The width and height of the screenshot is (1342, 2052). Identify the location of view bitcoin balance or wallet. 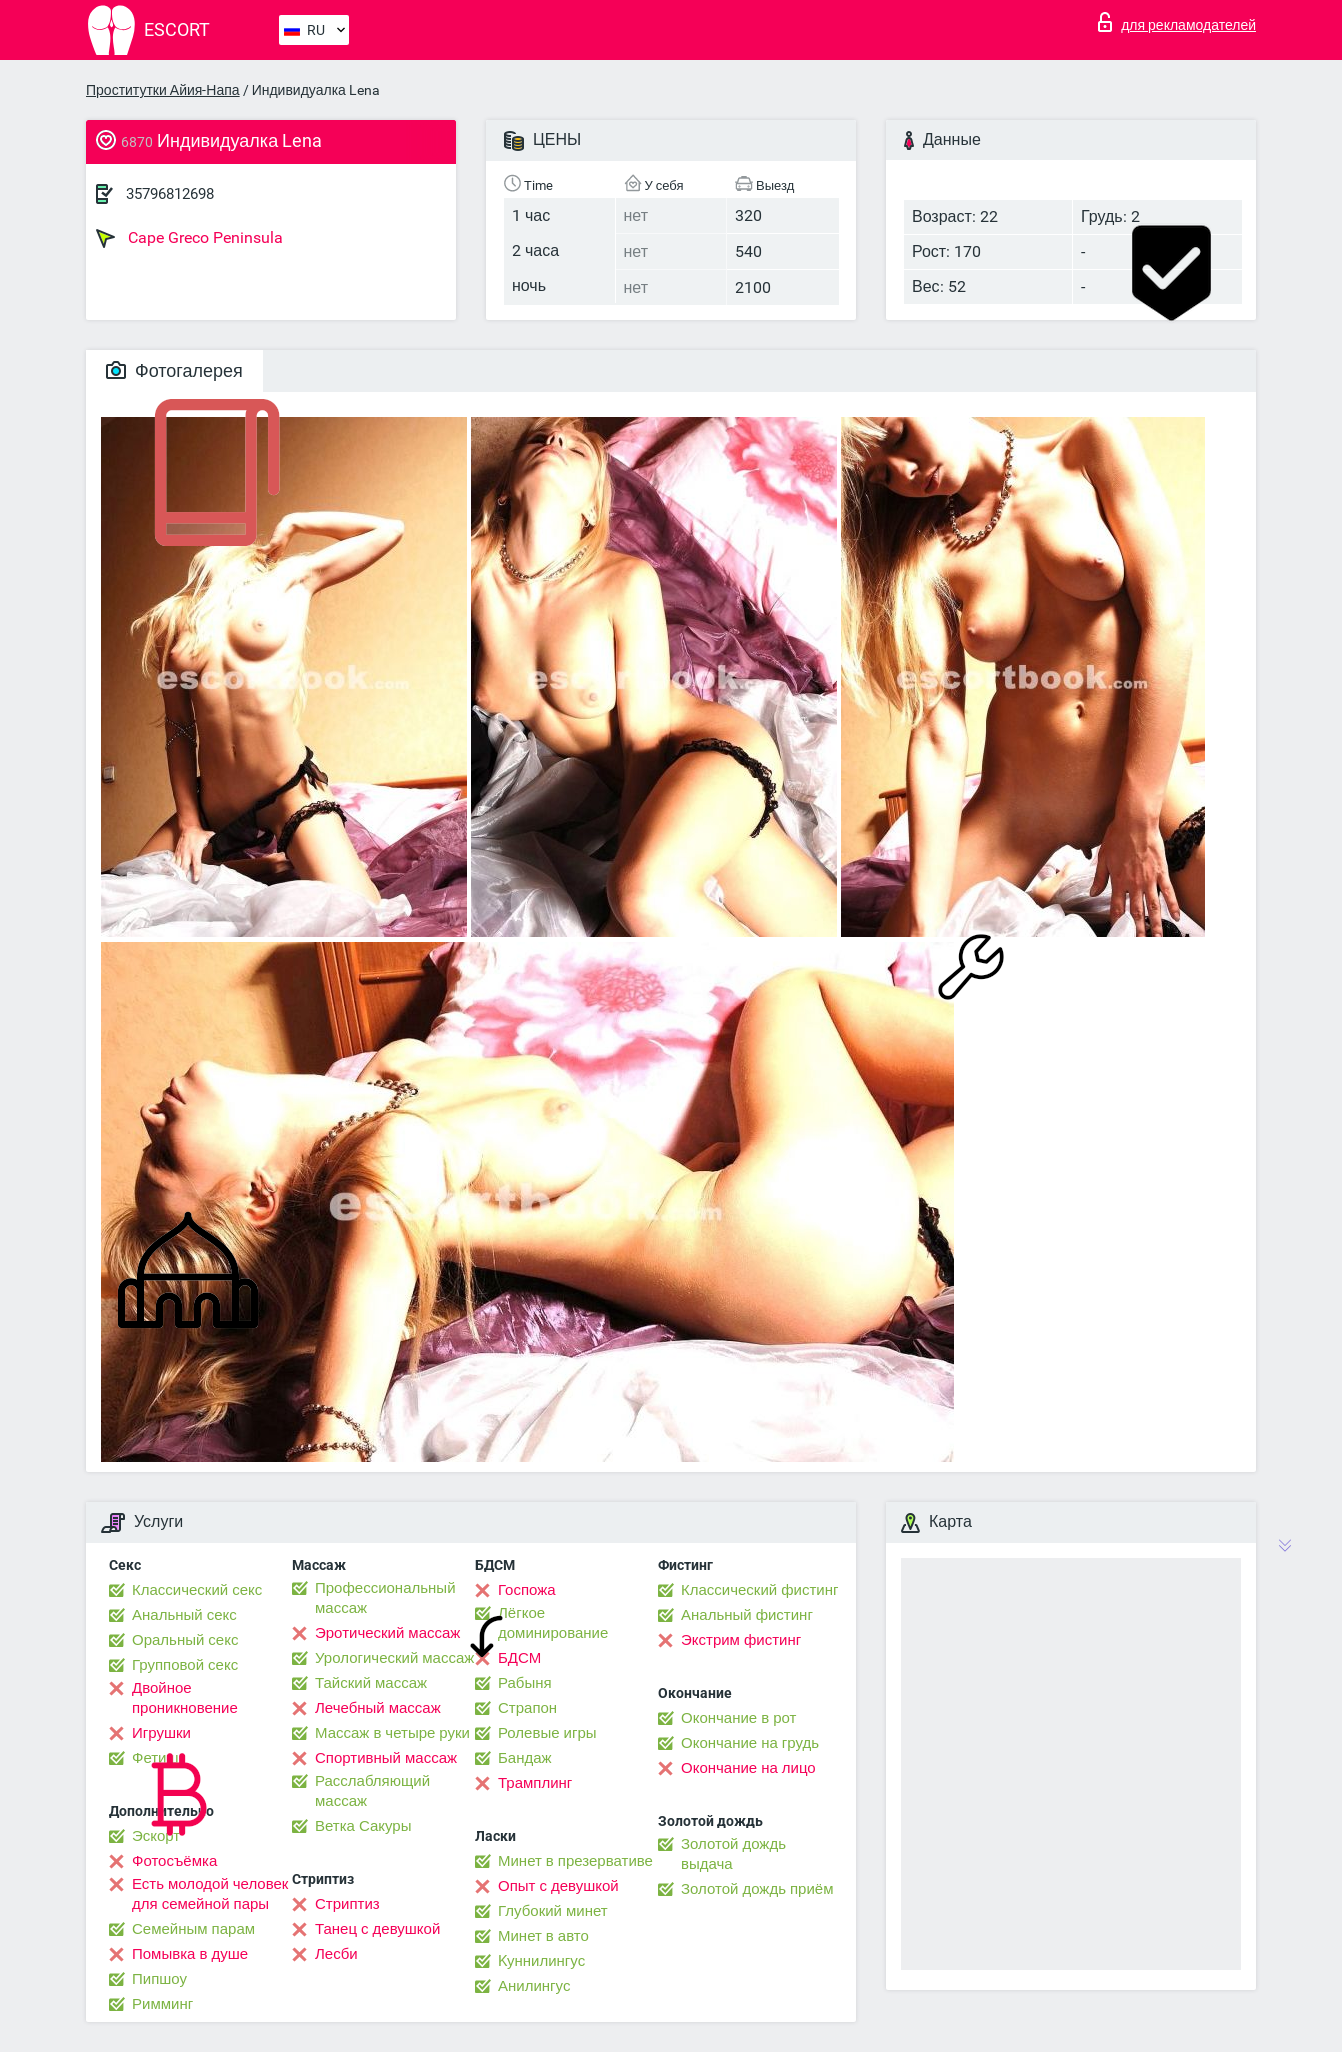
(176, 1796).